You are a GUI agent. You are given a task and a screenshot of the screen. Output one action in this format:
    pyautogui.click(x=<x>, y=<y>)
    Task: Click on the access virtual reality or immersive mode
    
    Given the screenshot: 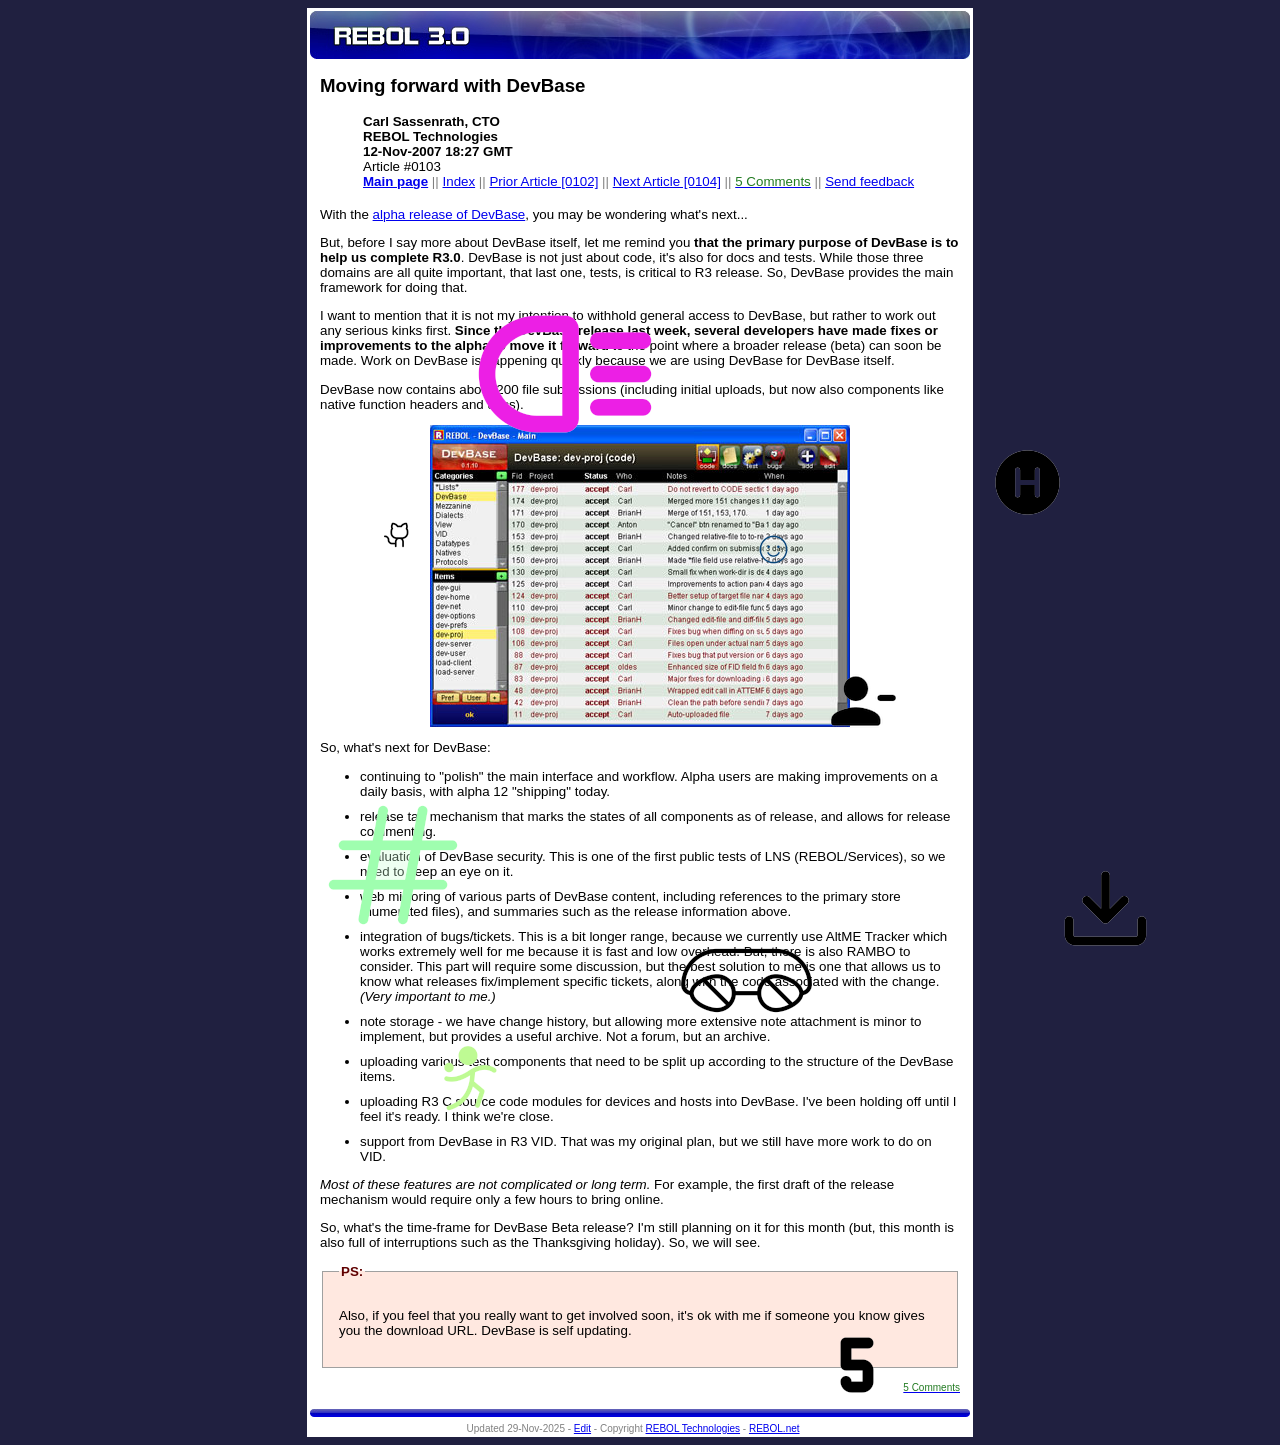 What is the action you would take?
    pyautogui.click(x=746, y=980)
    